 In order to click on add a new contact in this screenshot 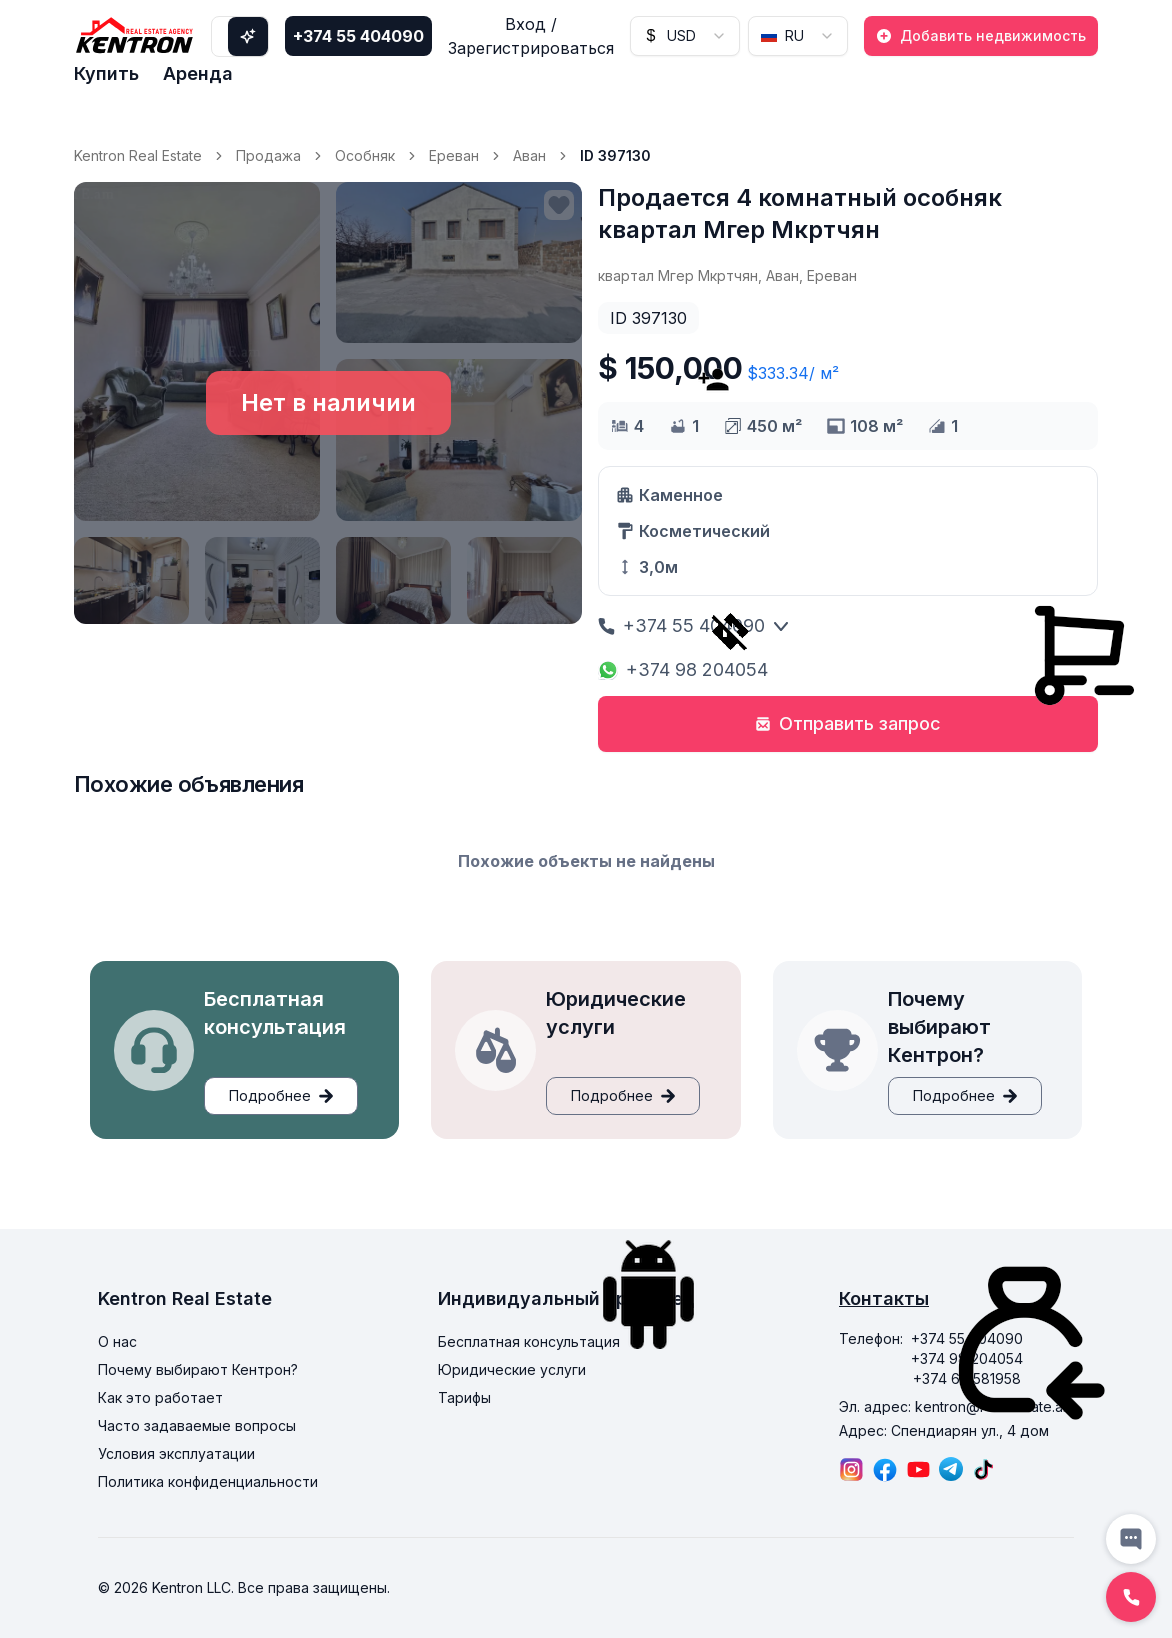, I will do `click(713, 379)`.